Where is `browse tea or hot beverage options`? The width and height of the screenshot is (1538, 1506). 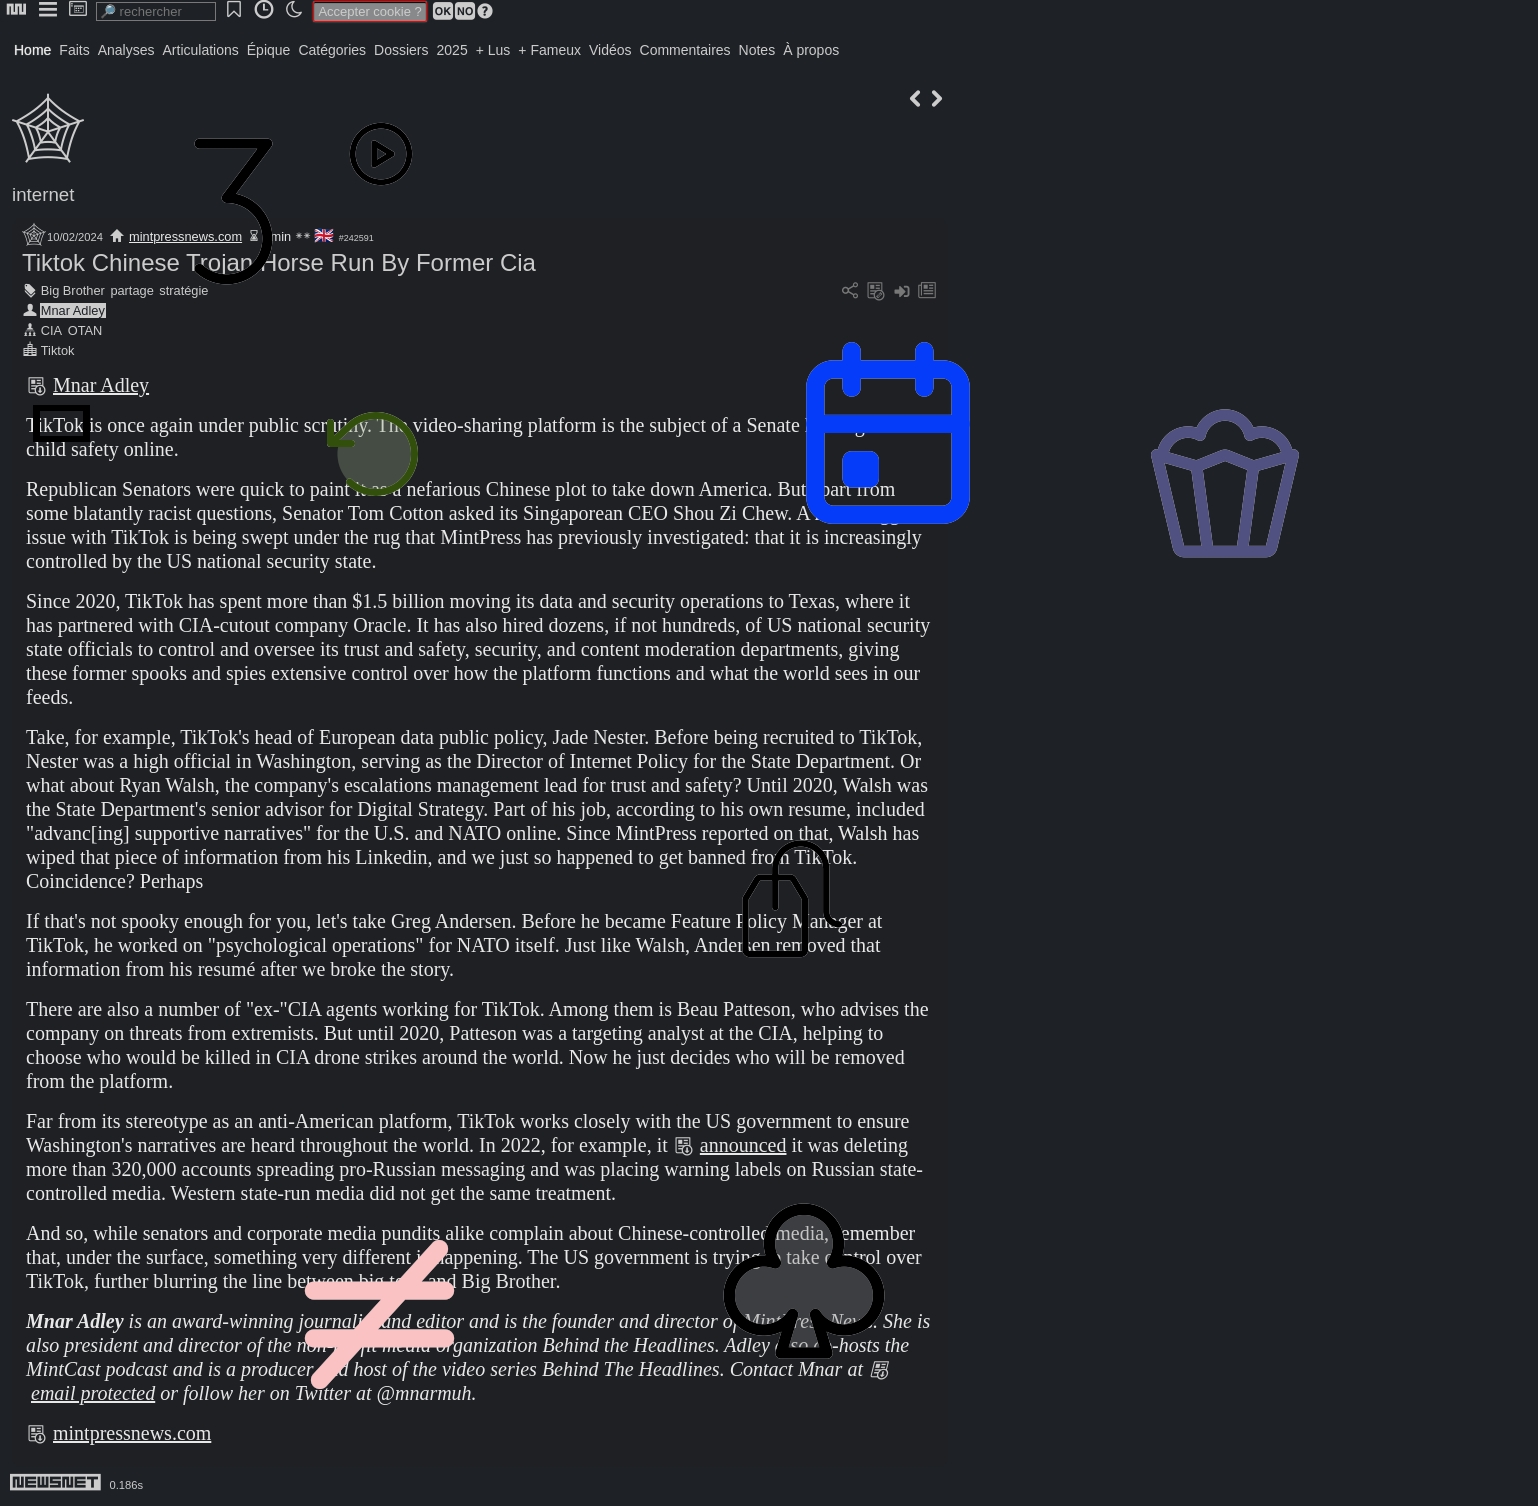
browse tea or hot beverage options is located at coordinates (788, 903).